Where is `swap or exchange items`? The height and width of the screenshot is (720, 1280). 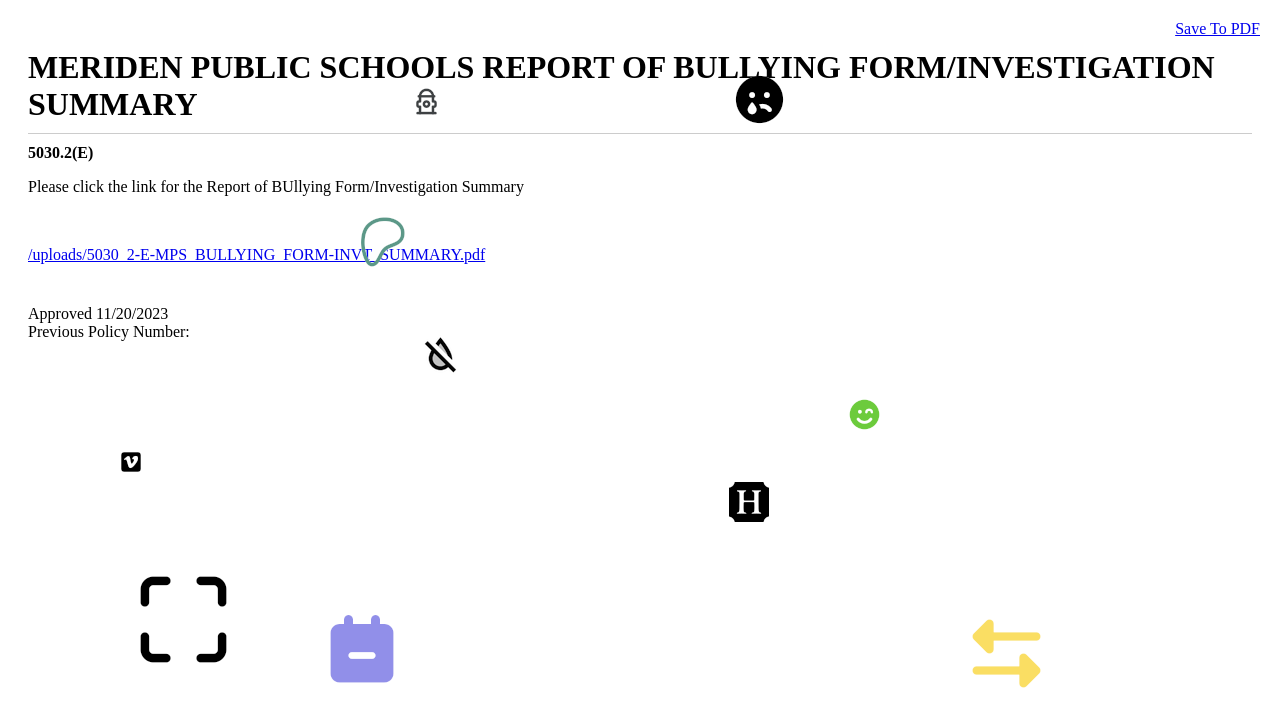
swap or exchange items is located at coordinates (1006, 653).